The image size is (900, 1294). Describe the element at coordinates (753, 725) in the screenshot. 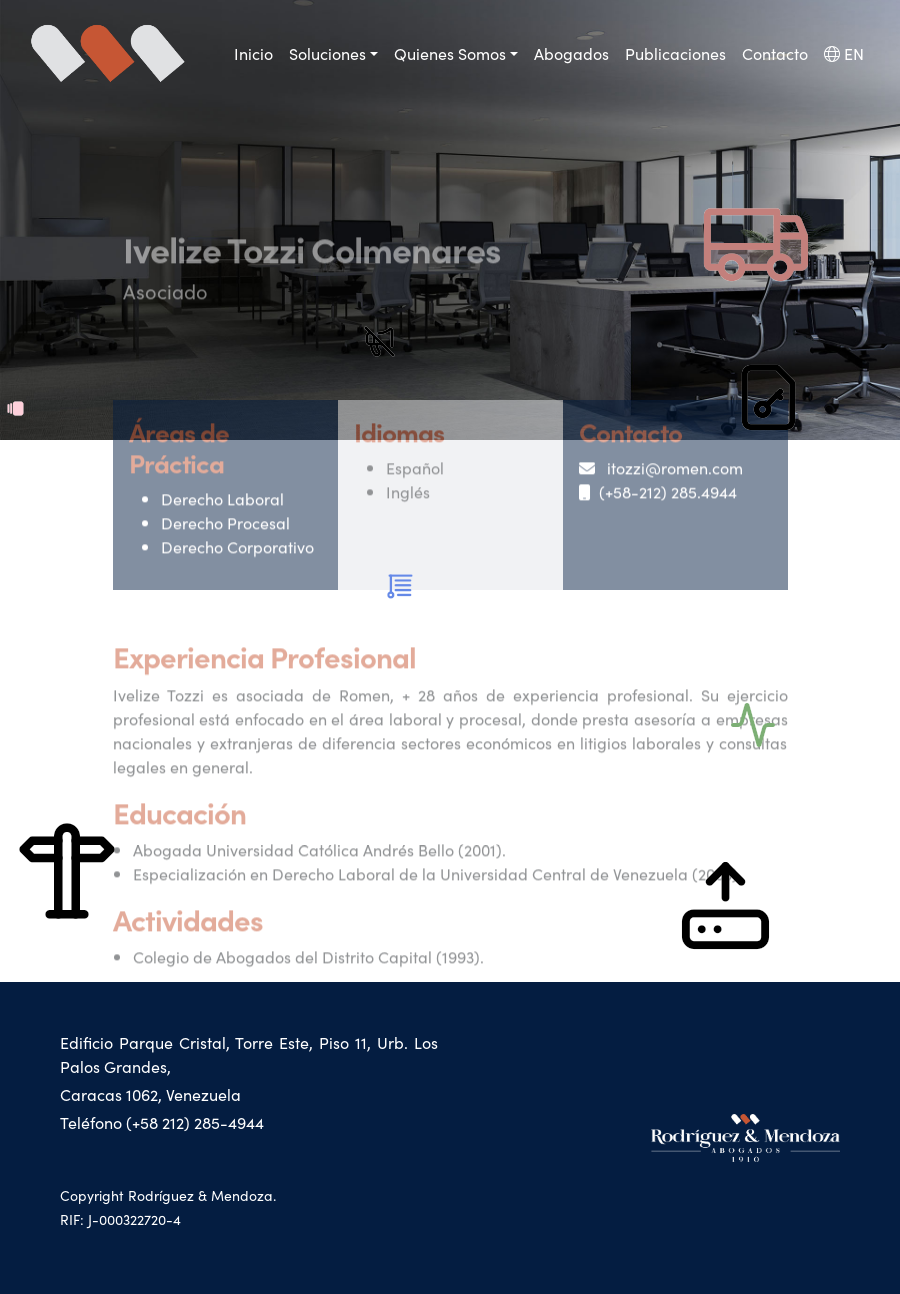

I see `view activity or health metrics` at that location.